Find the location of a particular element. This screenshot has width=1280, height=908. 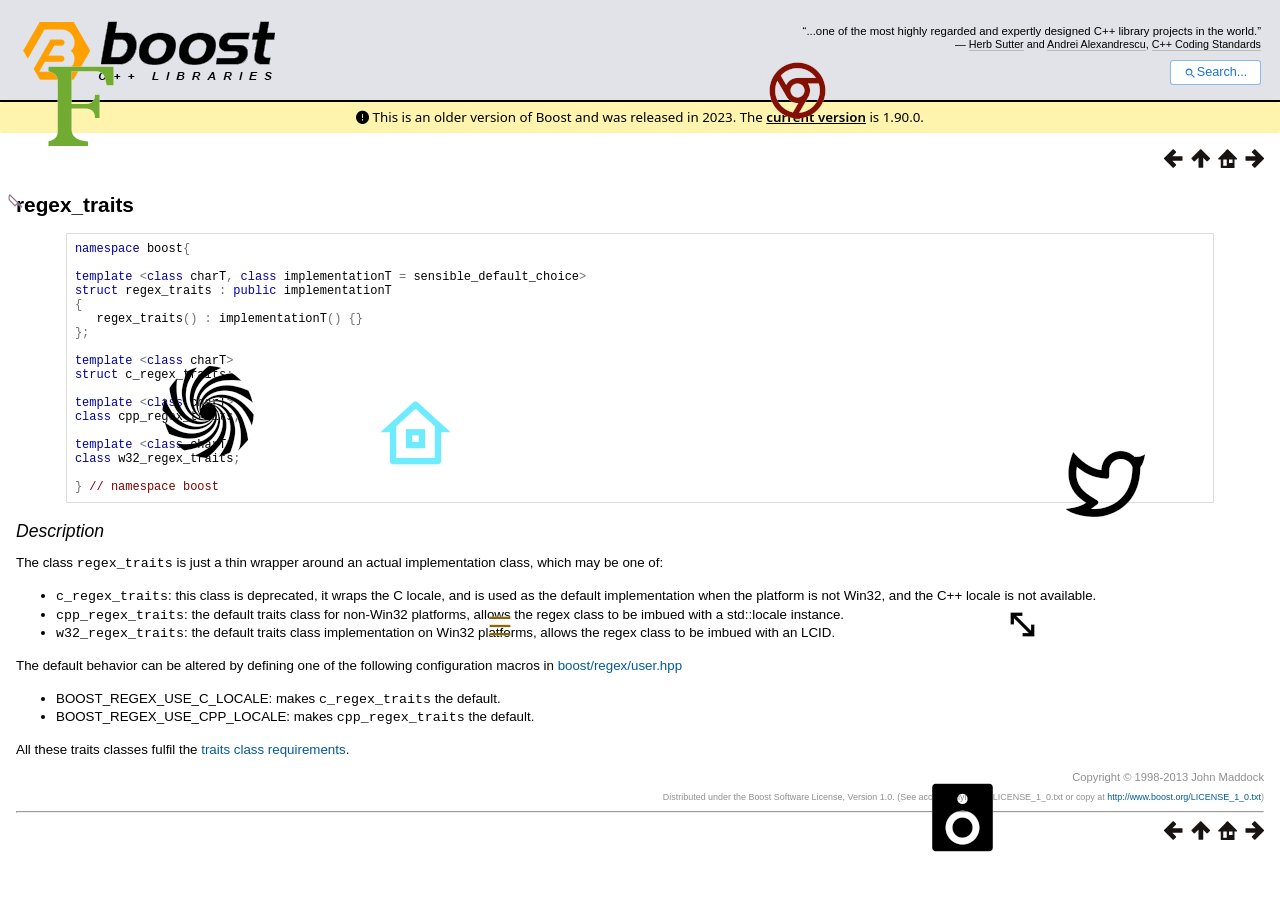

navigate to home screen is located at coordinates (415, 435).